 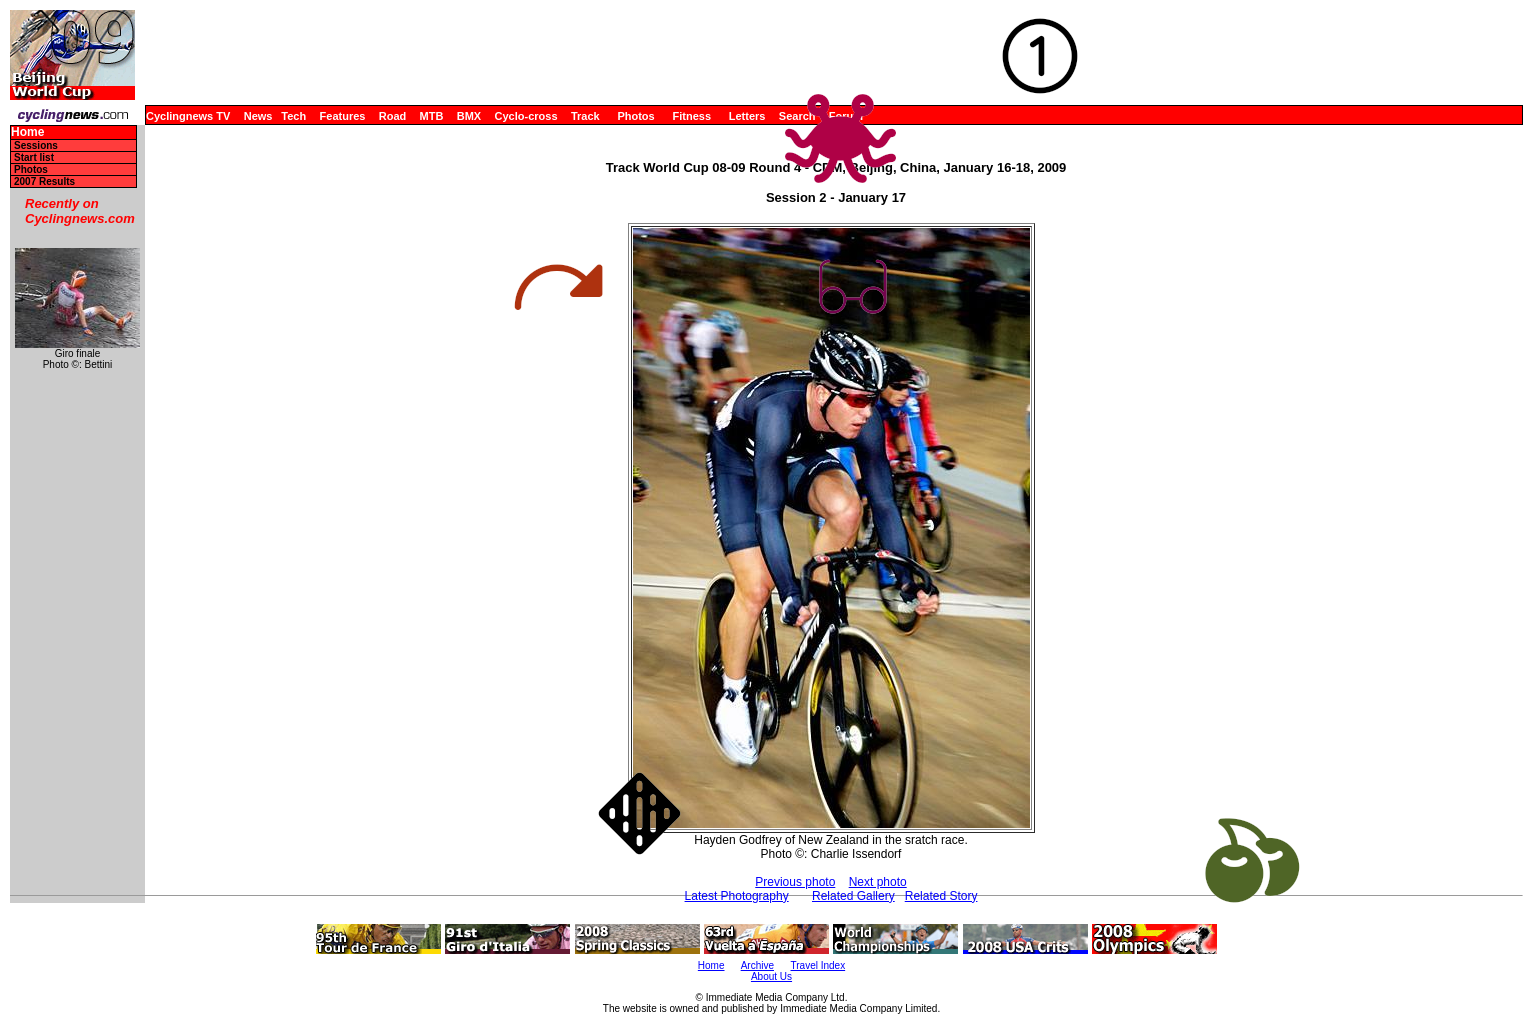 What do you see at coordinates (1250, 860) in the screenshot?
I see `indicates fruit or food category` at bounding box center [1250, 860].